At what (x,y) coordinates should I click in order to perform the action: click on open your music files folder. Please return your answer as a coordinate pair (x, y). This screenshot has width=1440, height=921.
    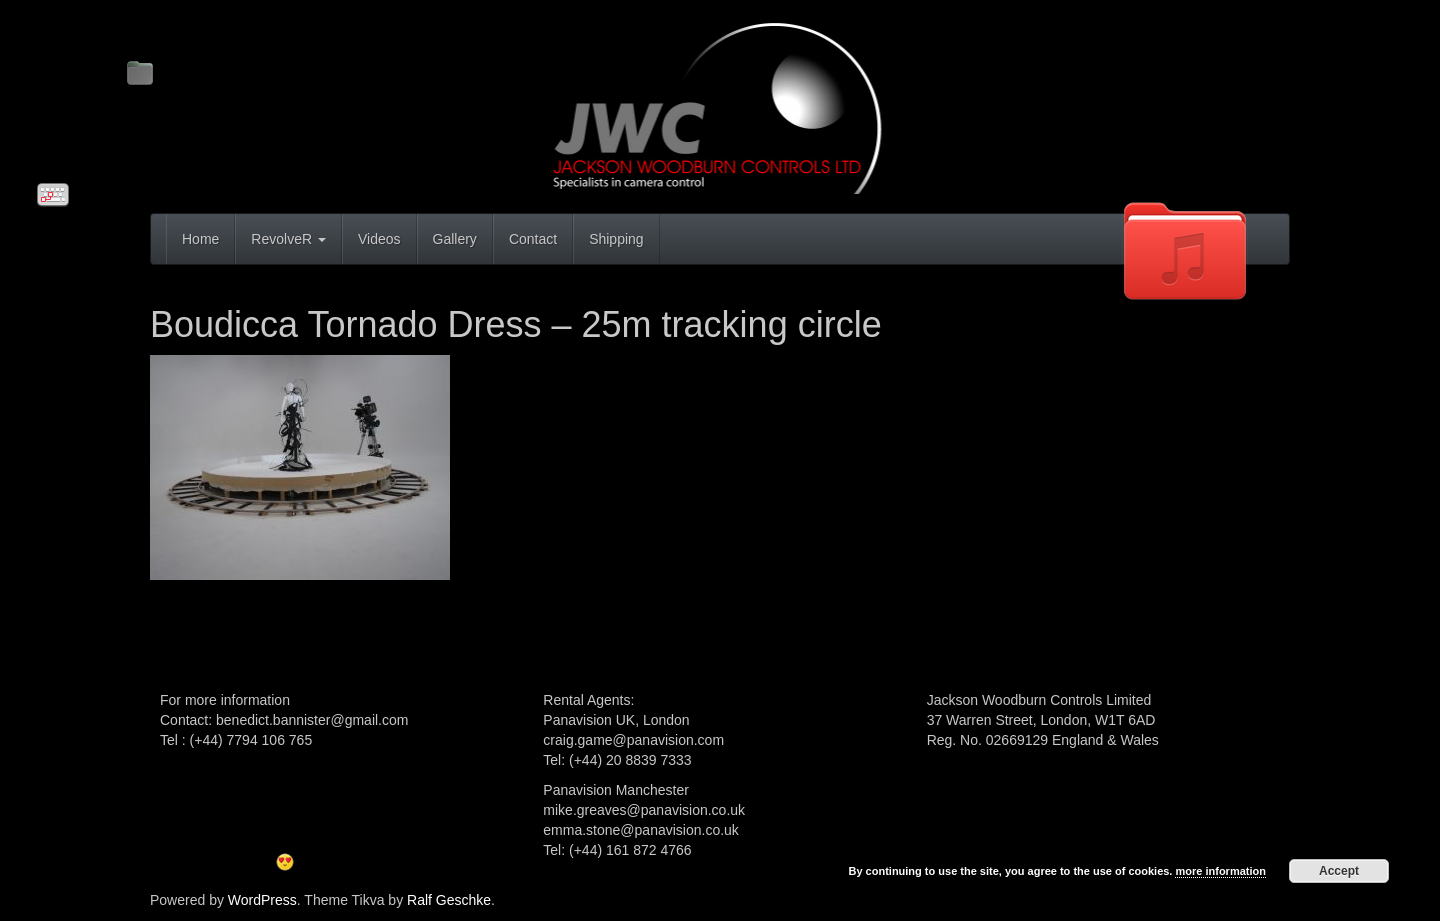
    Looking at the image, I should click on (1185, 251).